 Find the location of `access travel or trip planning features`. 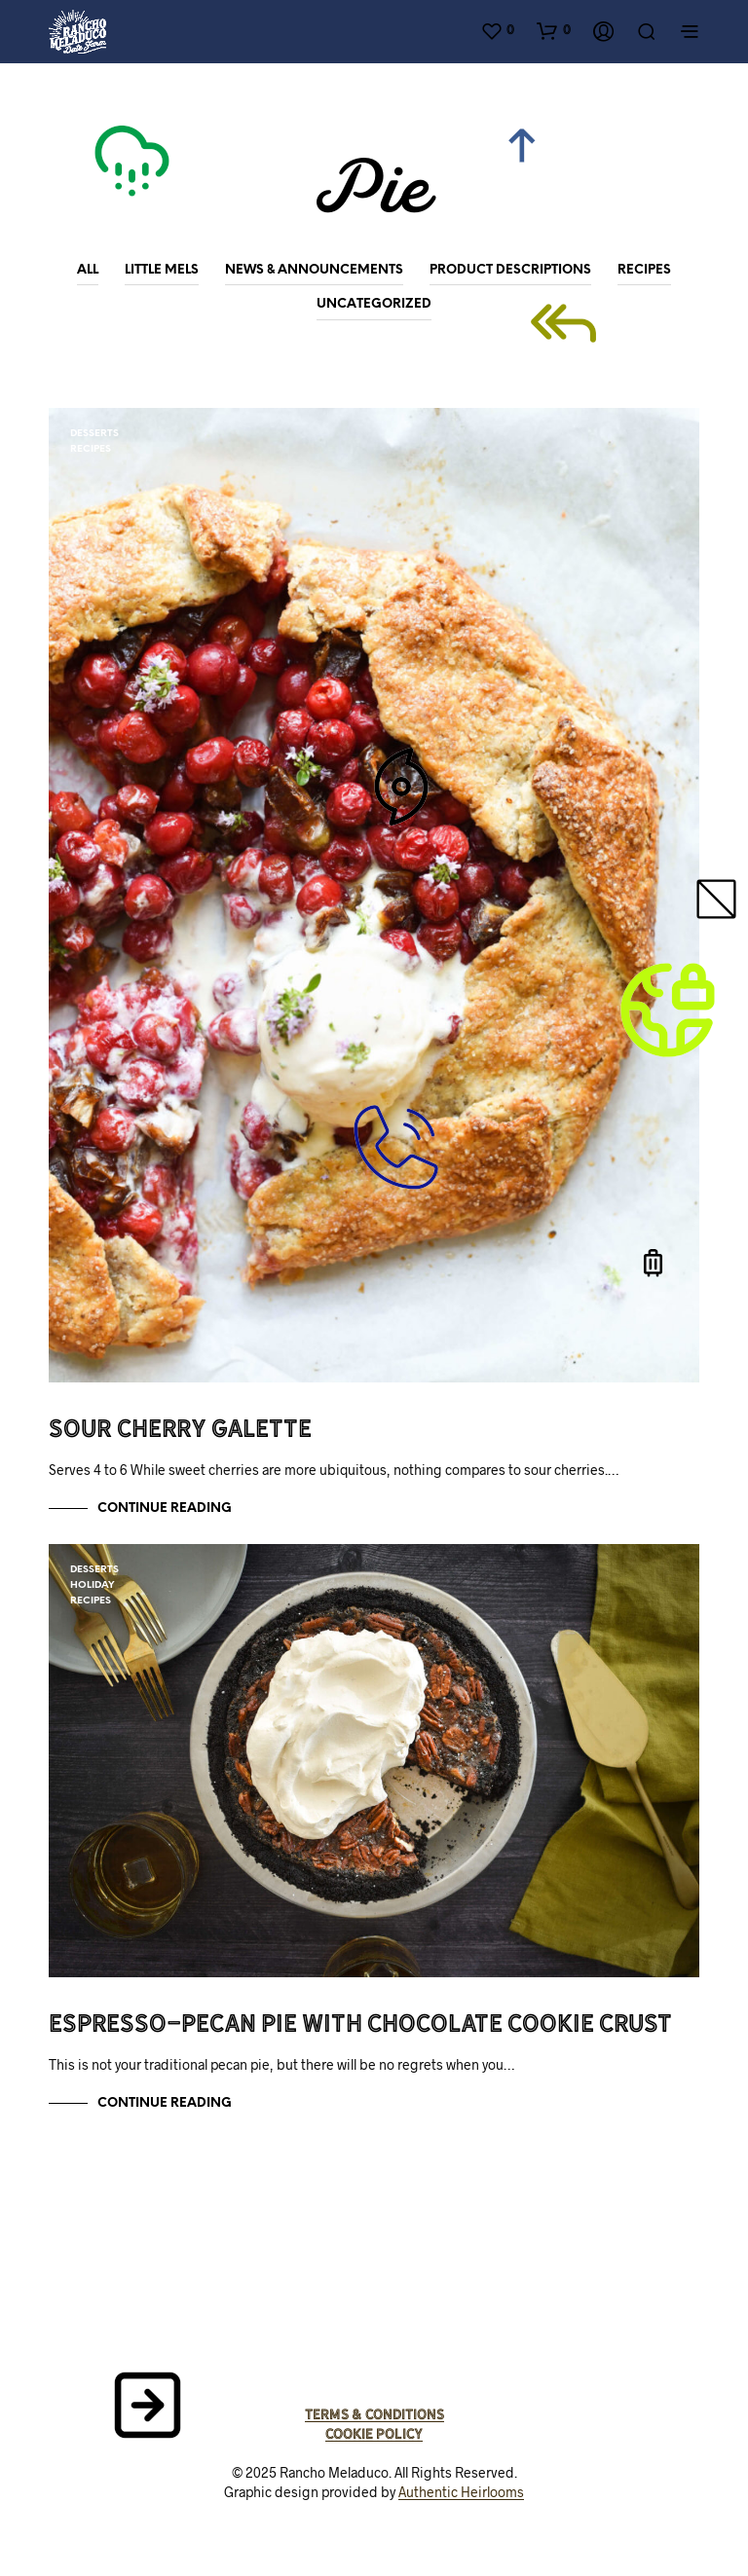

access travel or trip planning features is located at coordinates (653, 1263).